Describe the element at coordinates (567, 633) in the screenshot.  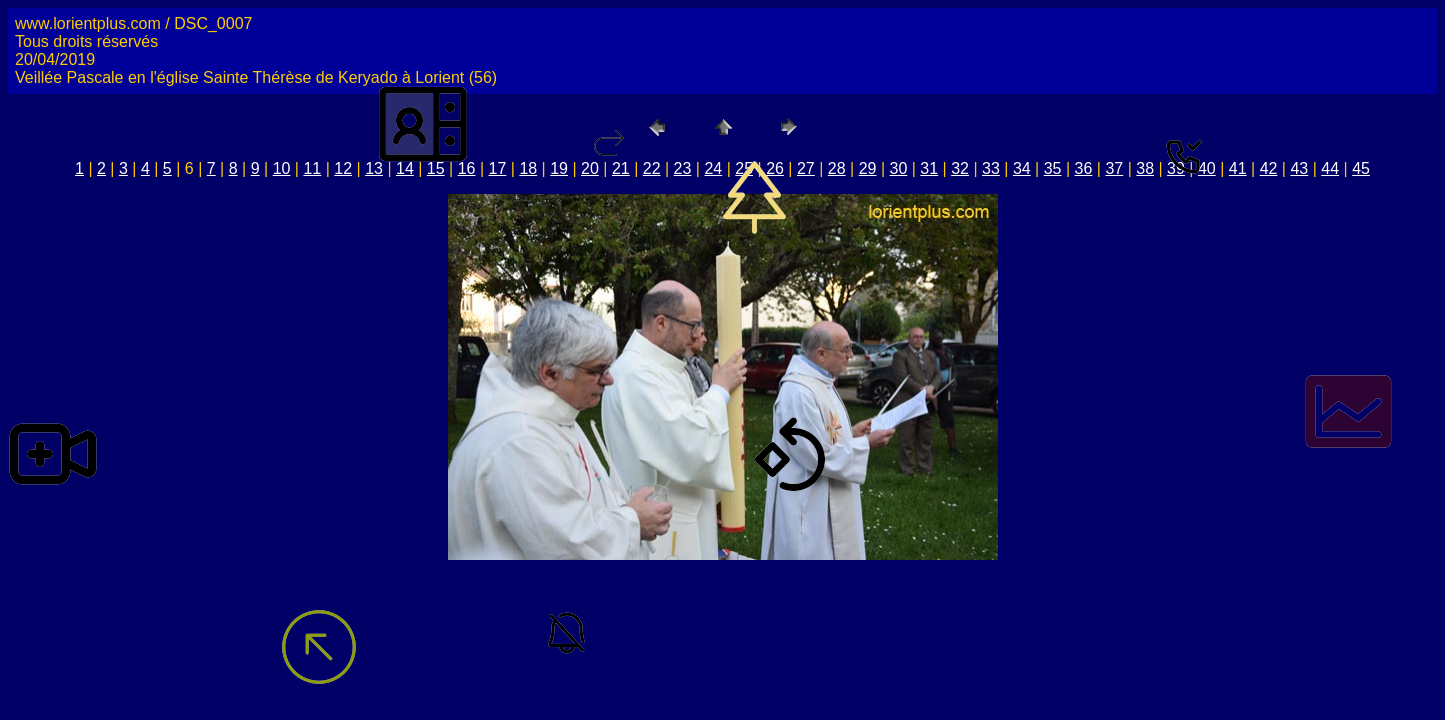
I see `mute notifications` at that location.